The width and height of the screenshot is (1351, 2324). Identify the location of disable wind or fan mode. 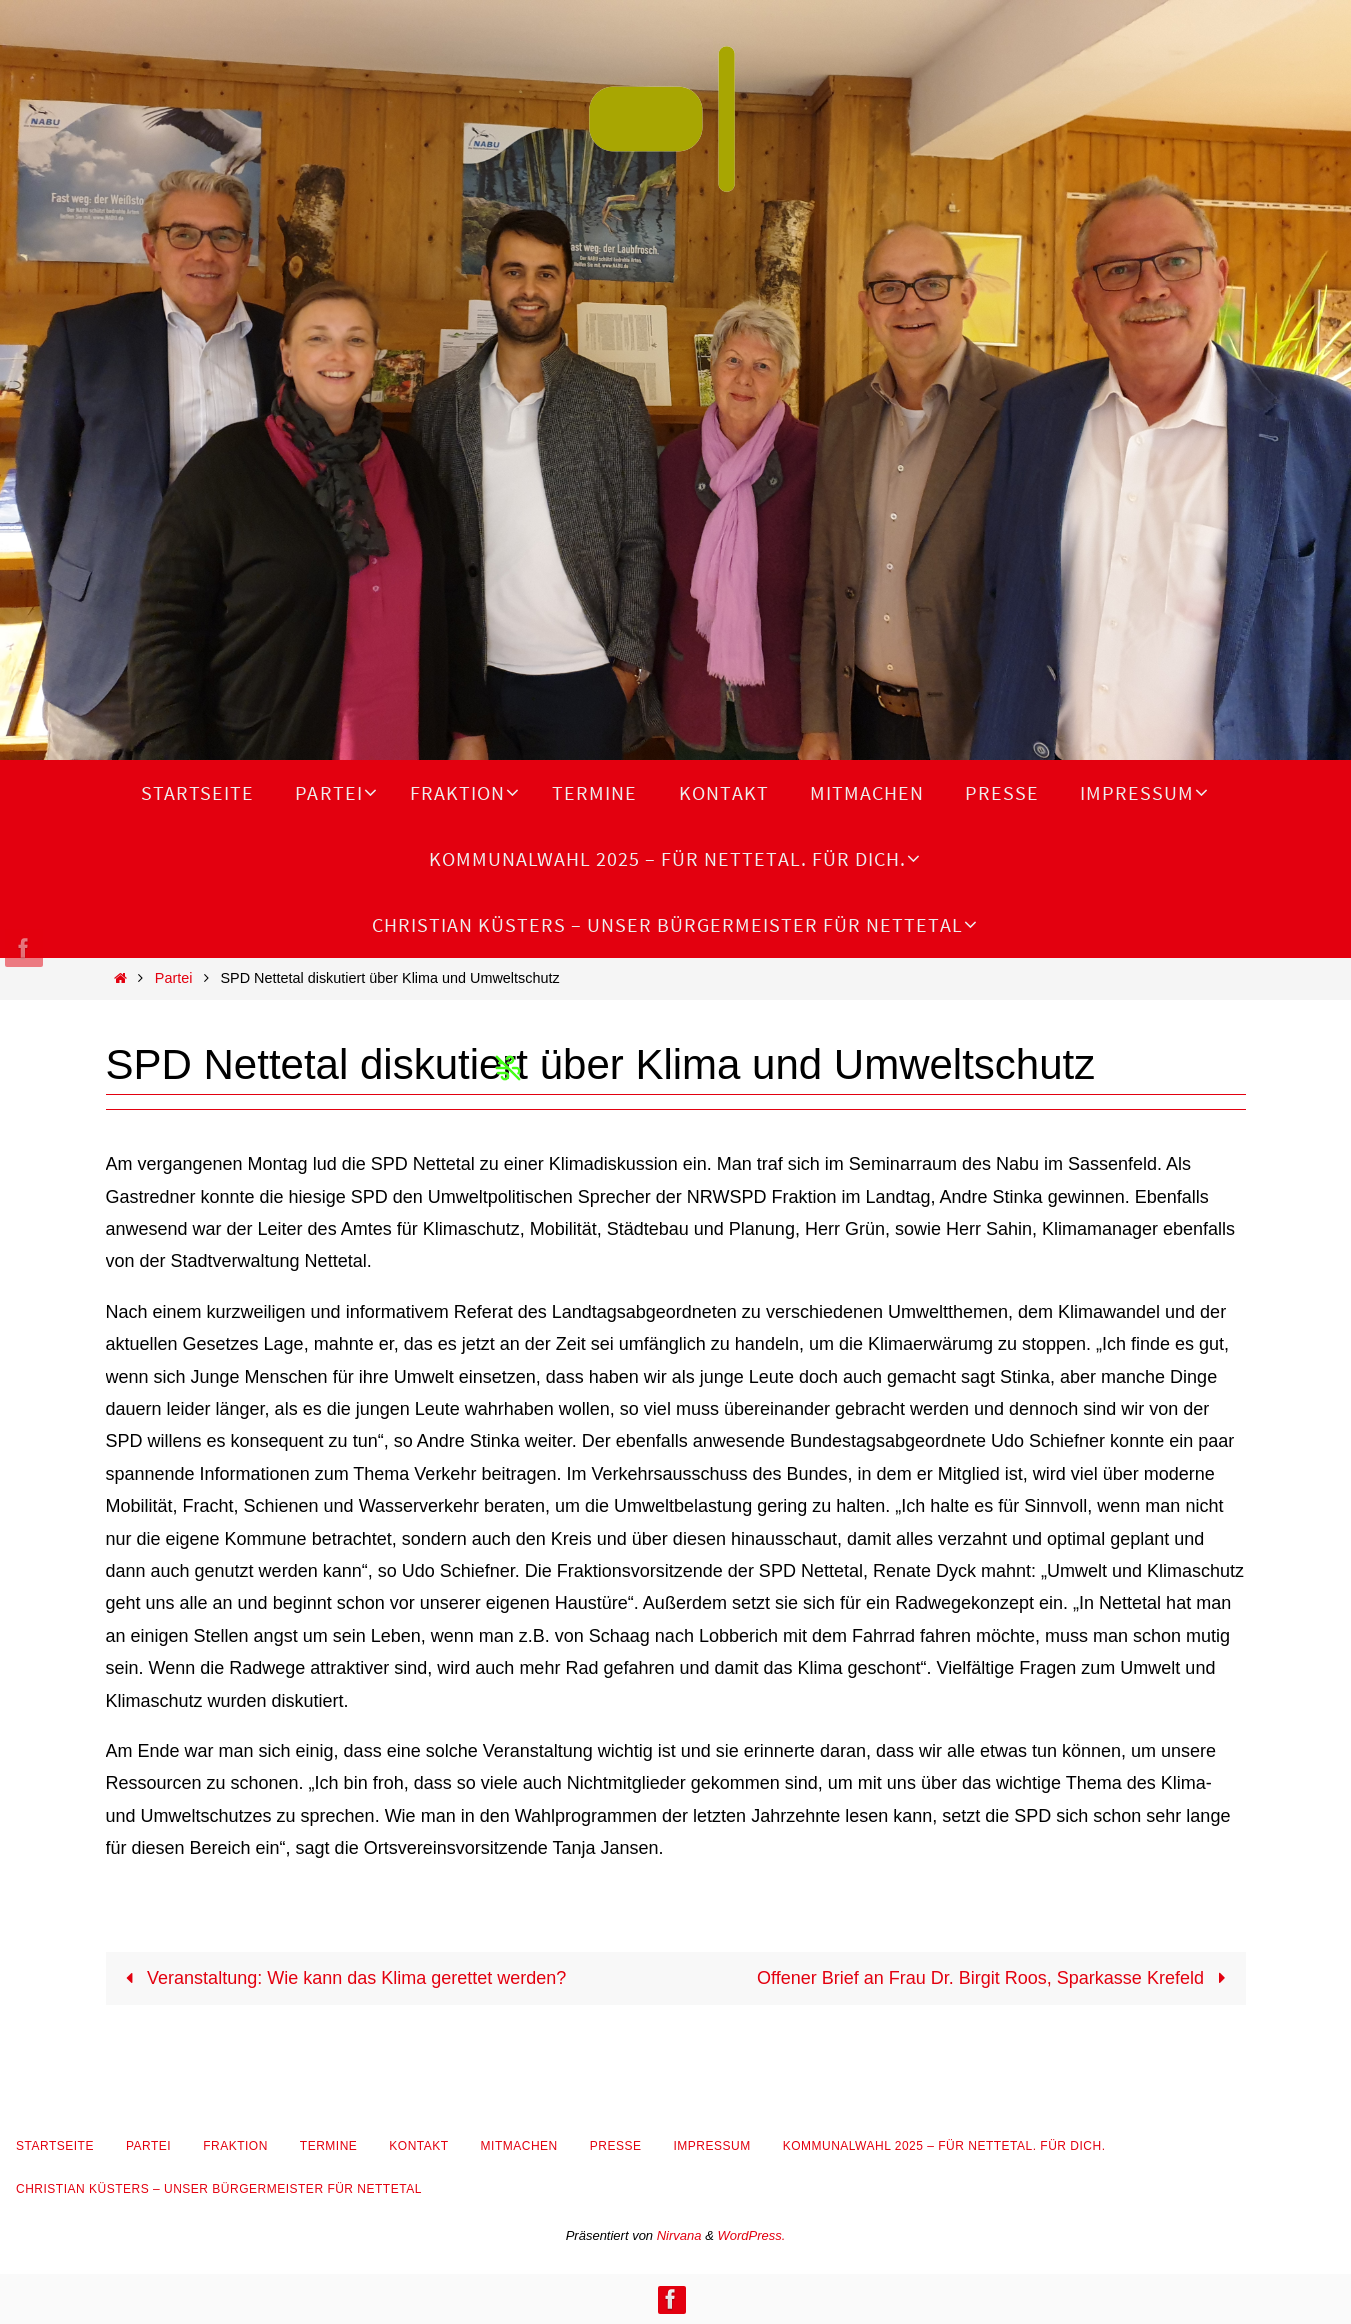
(508, 1068).